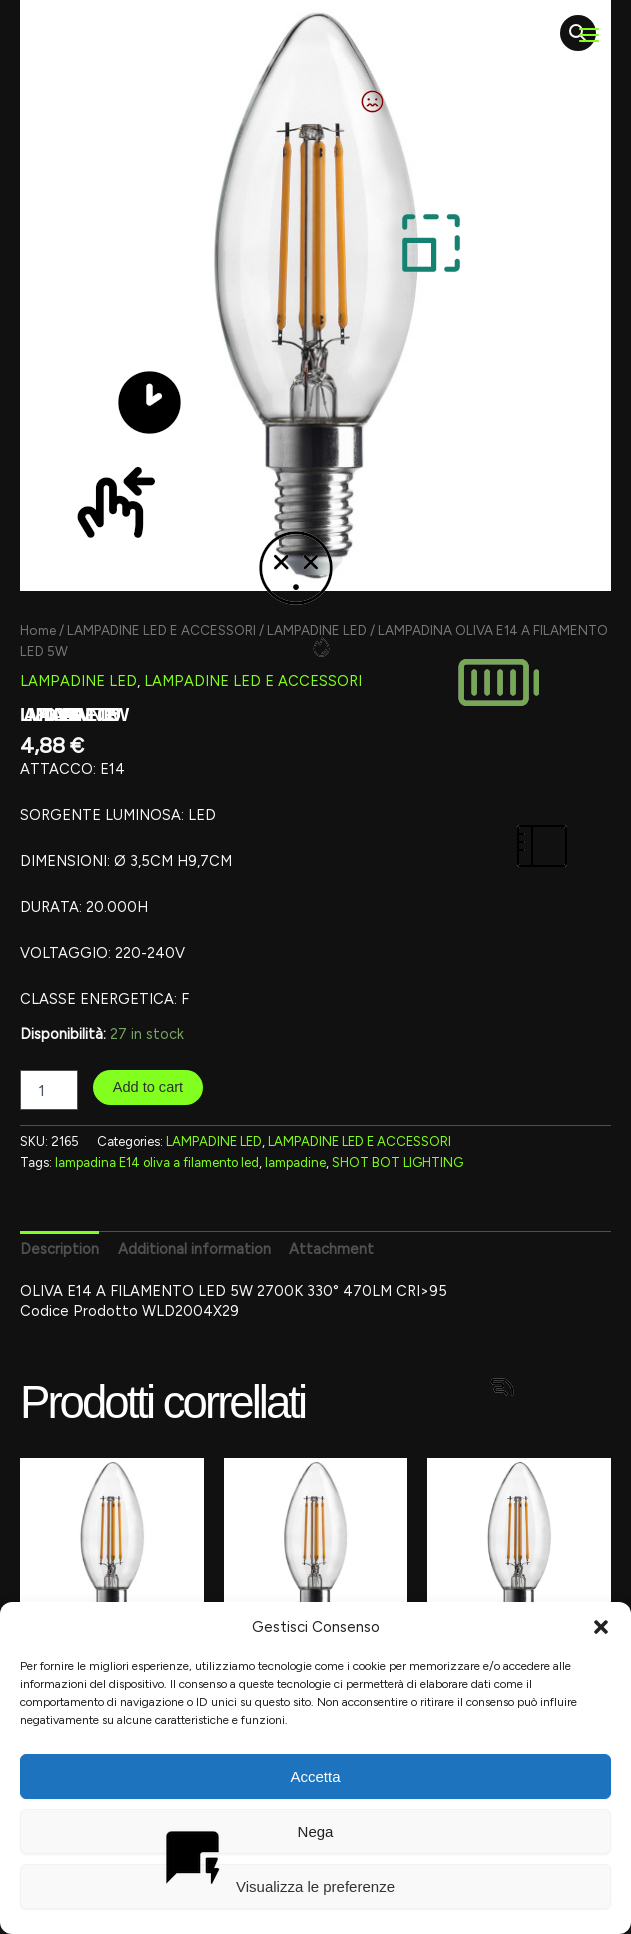 The image size is (631, 1934). What do you see at coordinates (192, 1857) in the screenshot?
I see `send a quick reply to a message` at bounding box center [192, 1857].